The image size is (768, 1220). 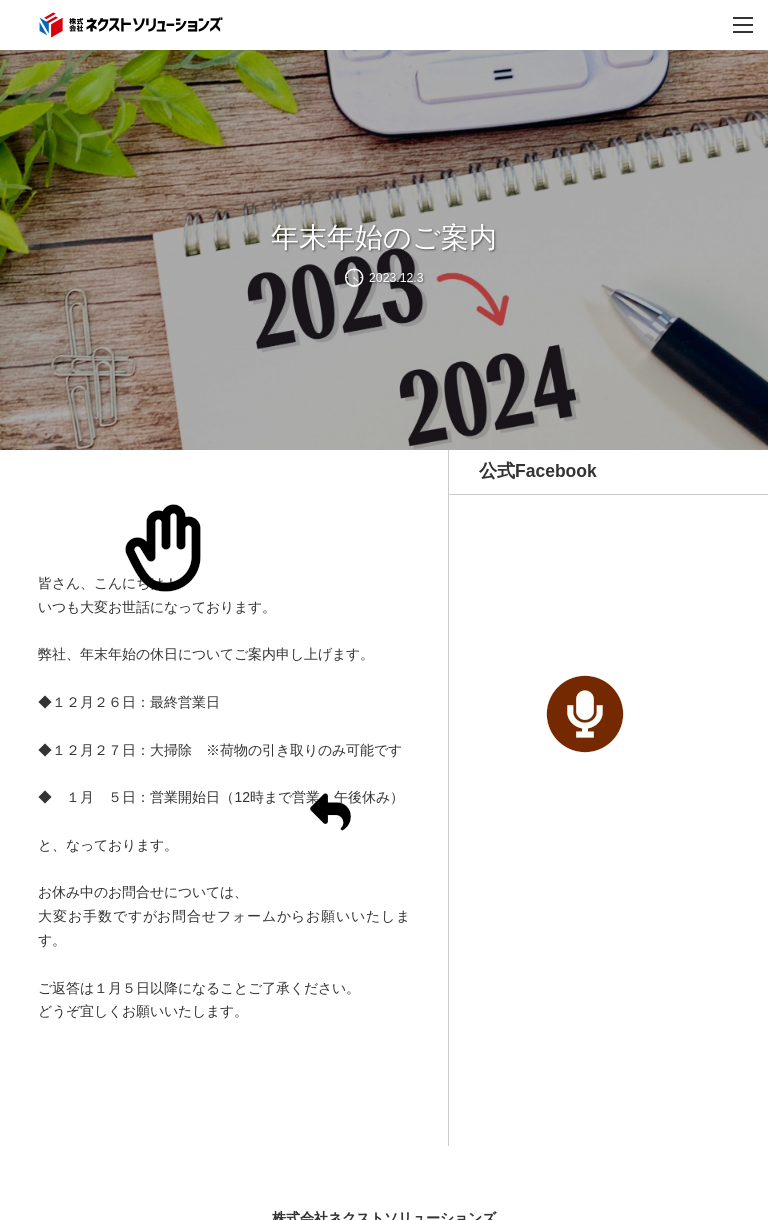 I want to click on stop or pause an action, so click(x=166, y=548).